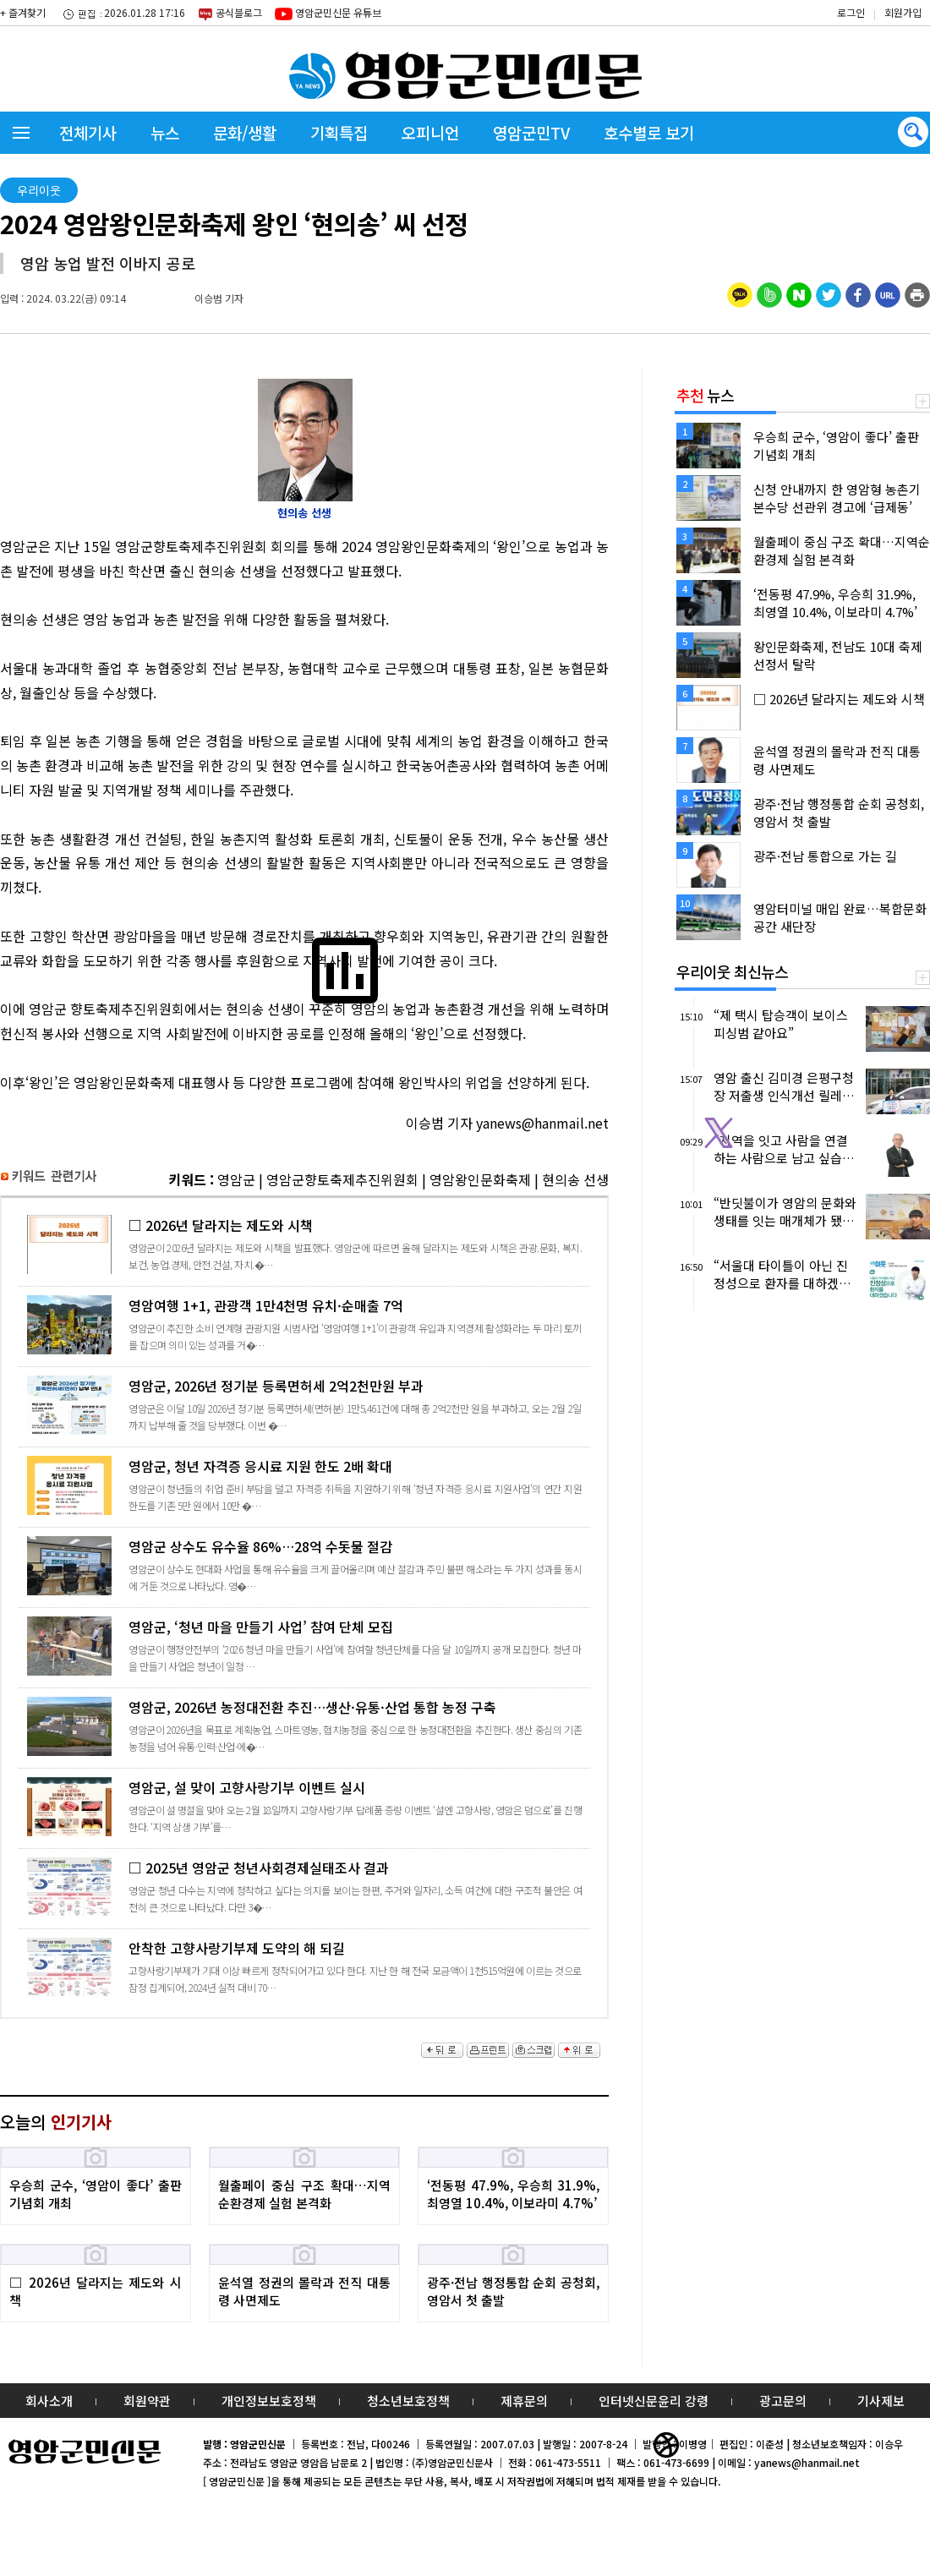  Describe the element at coordinates (666, 2445) in the screenshot. I see `view dribbble profile or portfolio` at that location.